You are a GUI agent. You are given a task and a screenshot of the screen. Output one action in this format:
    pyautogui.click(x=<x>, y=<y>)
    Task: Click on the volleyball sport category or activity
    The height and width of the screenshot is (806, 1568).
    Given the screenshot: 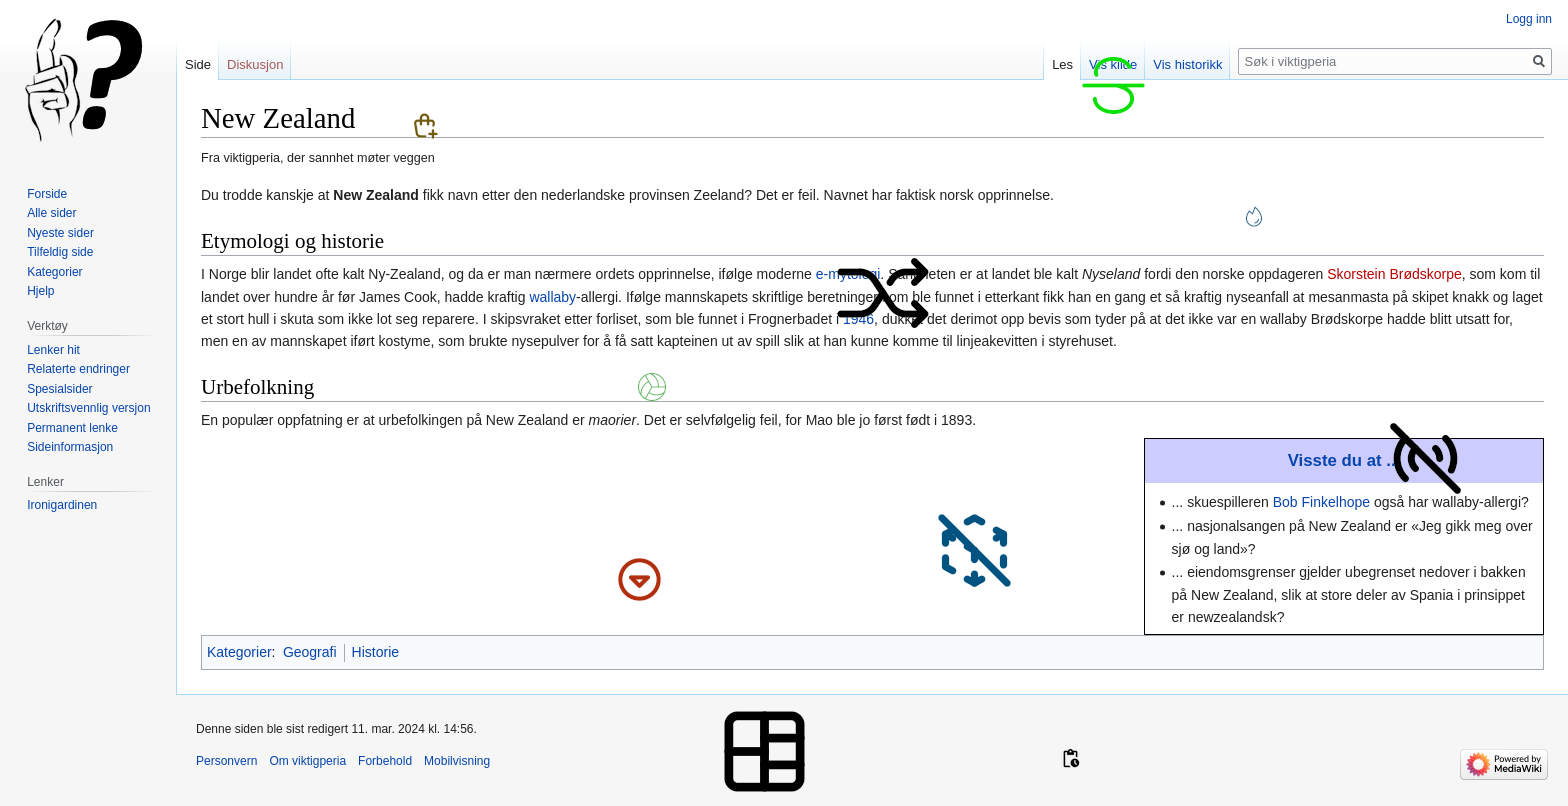 What is the action you would take?
    pyautogui.click(x=652, y=387)
    